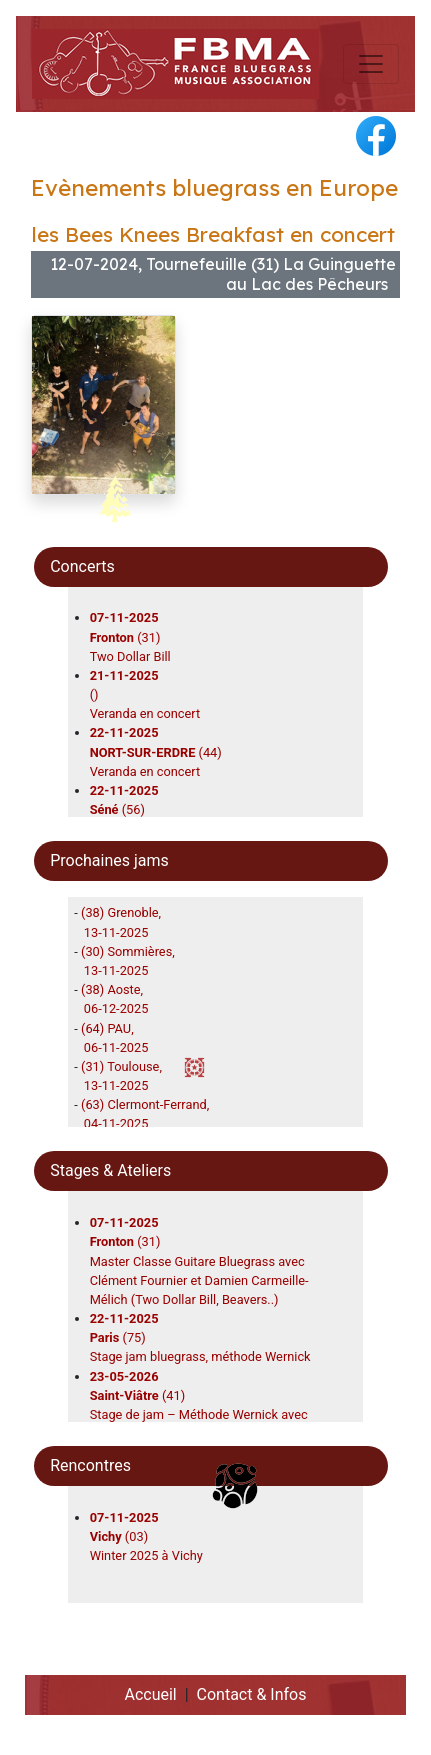 The width and height of the screenshot is (431, 1755). What do you see at coordinates (235, 1486) in the screenshot?
I see `indicates a health condition or medical alert` at bounding box center [235, 1486].